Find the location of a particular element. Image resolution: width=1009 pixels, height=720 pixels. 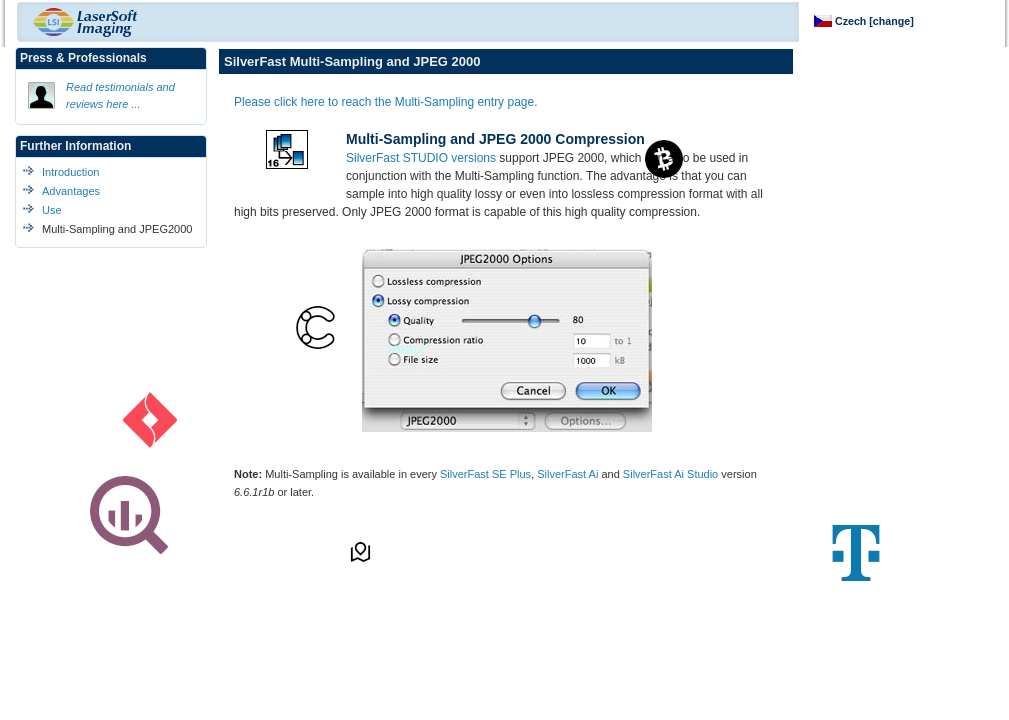

view map directions or navigation is located at coordinates (360, 552).